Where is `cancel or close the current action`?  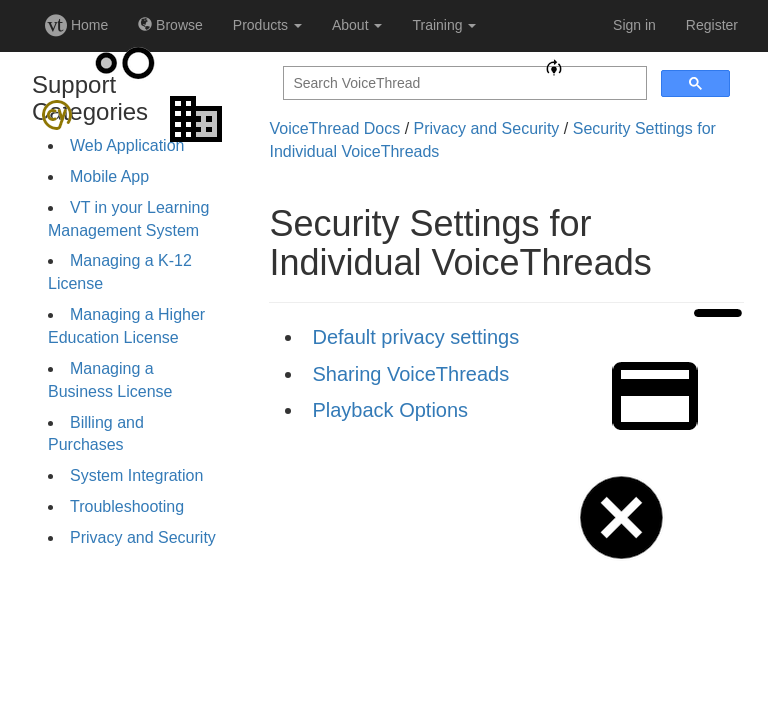
cancel or close the current action is located at coordinates (621, 517).